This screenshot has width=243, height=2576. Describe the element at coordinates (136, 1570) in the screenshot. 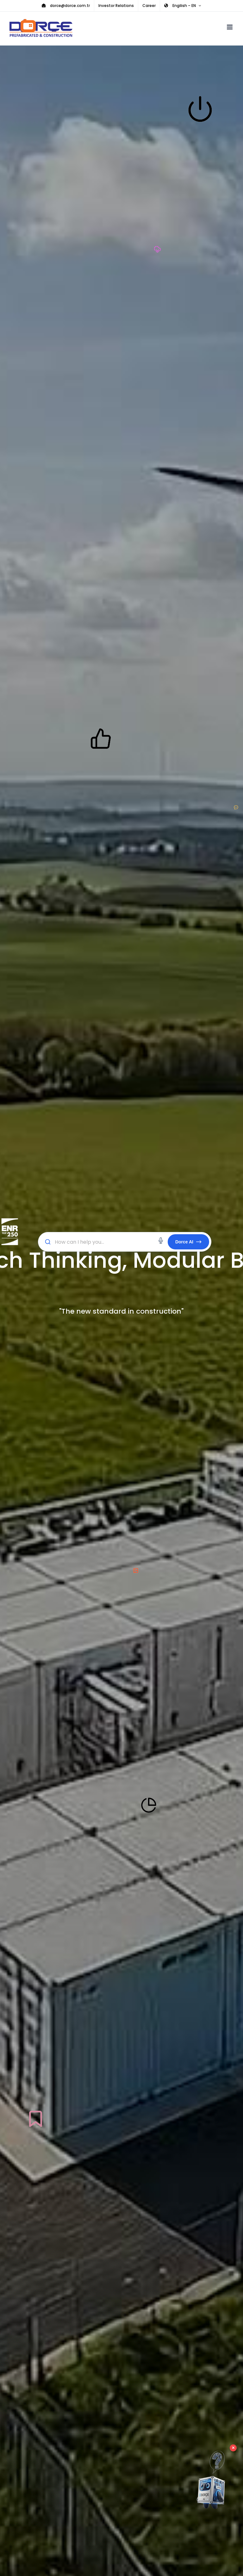

I see `view image or photo` at that location.